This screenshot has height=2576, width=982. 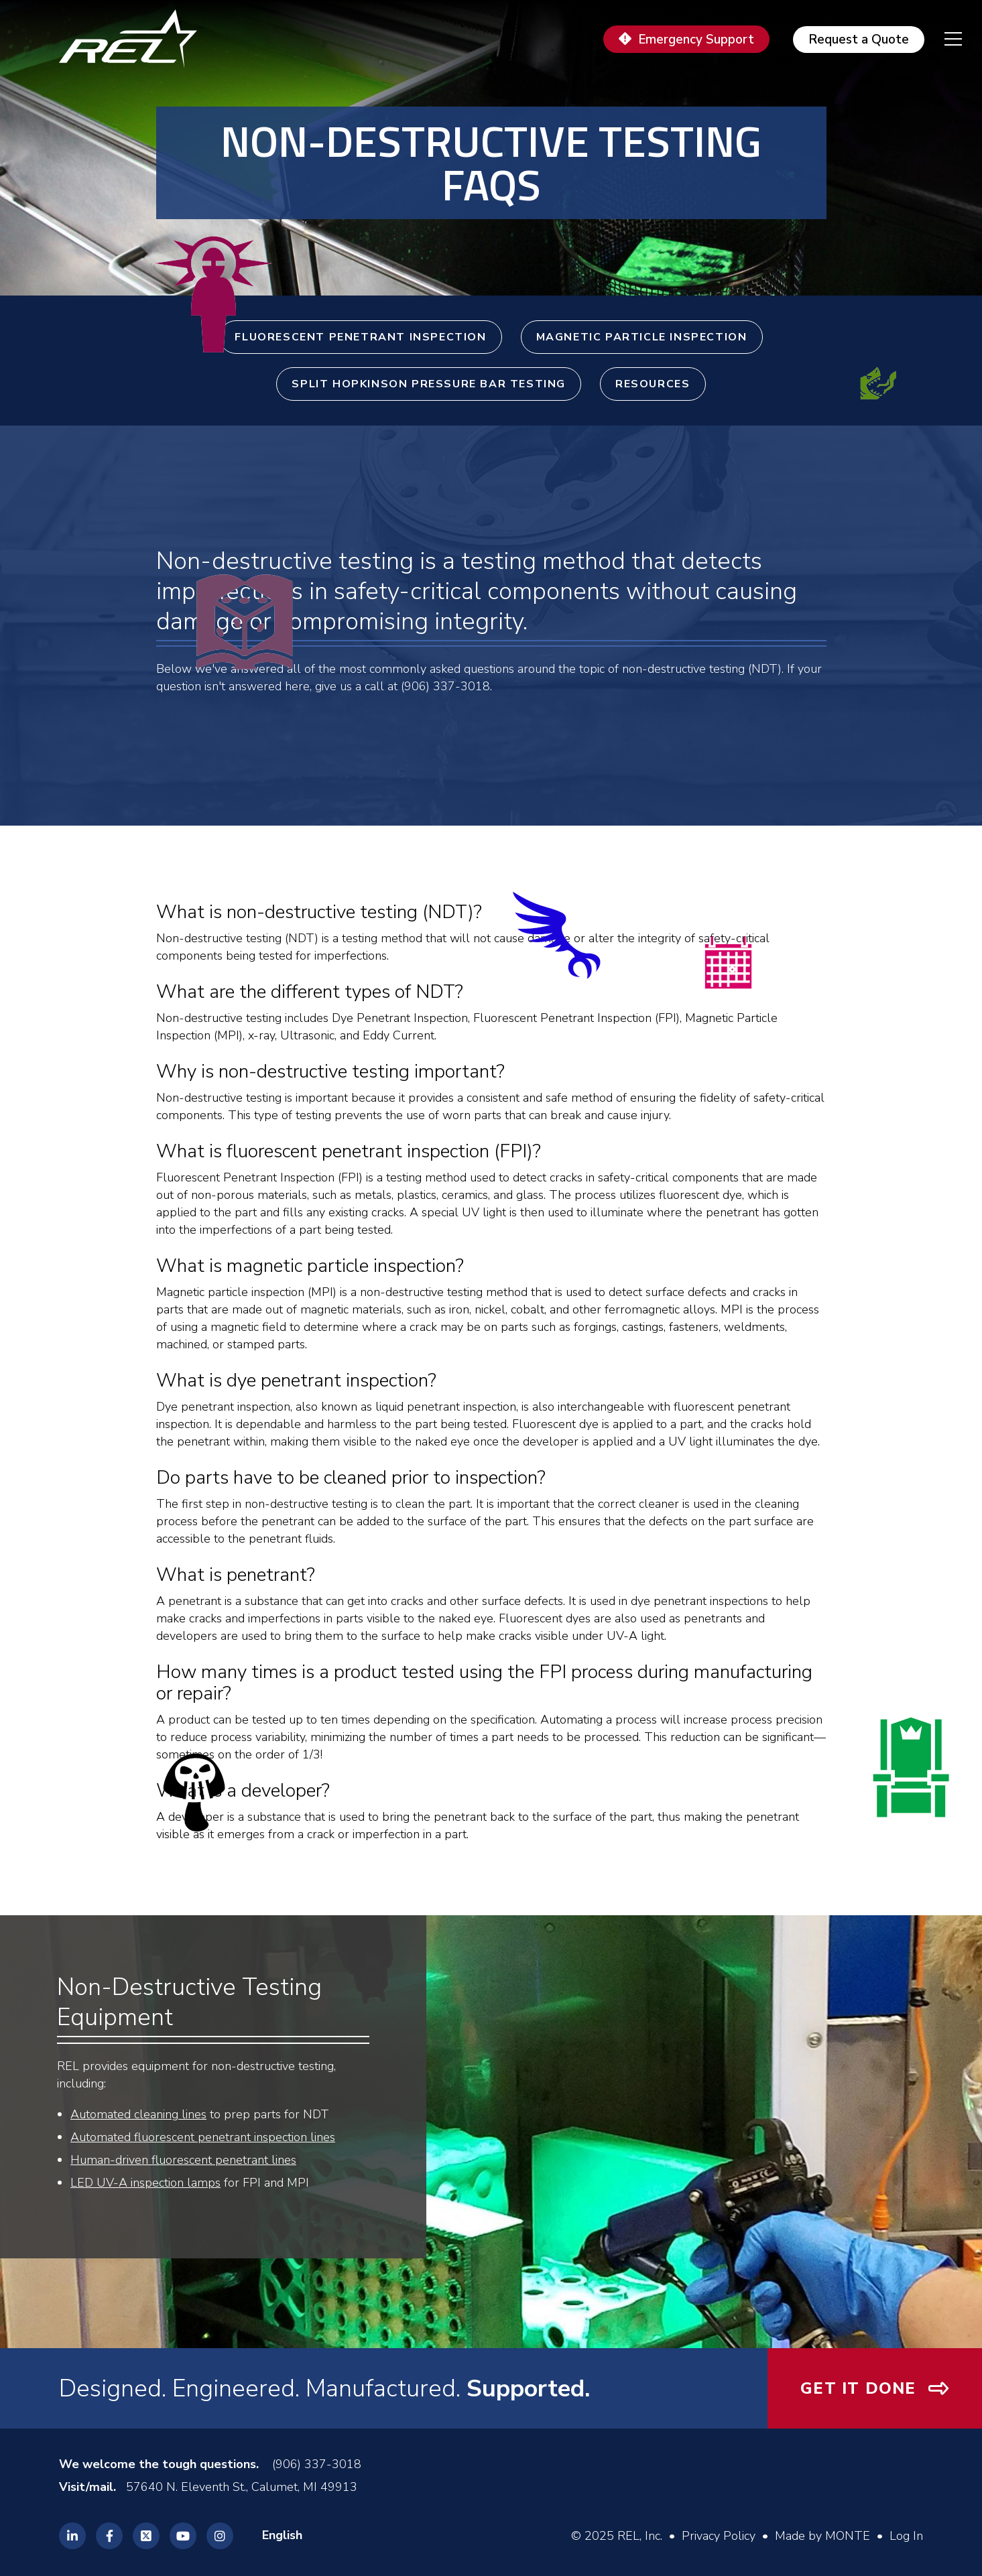 I want to click on deadly or poisonous mushroom indicator, so click(x=194, y=1793).